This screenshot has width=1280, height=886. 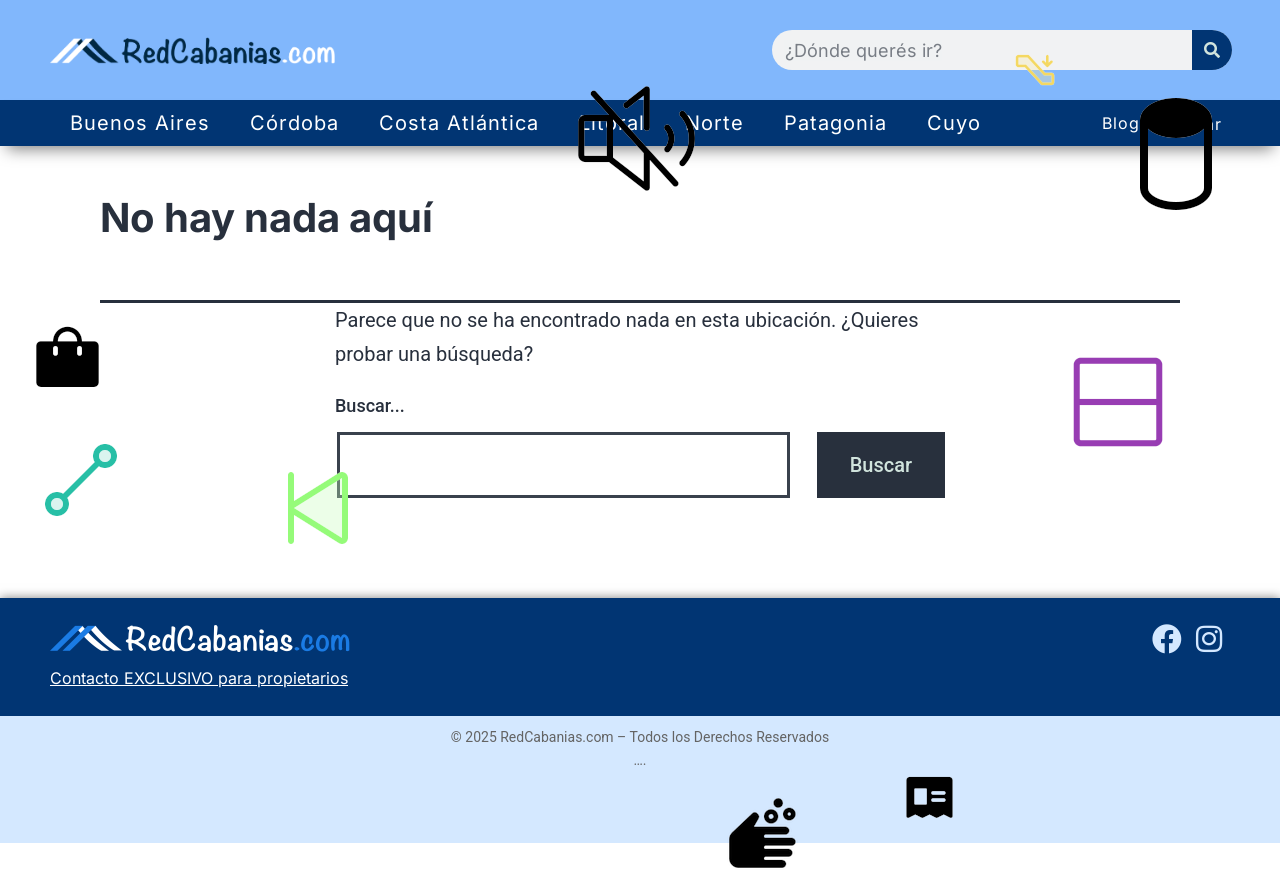 What do you see at coordinates (634, 138) in the screenshot?
I see `mute audio or sound` at bounding box center [634, 138].